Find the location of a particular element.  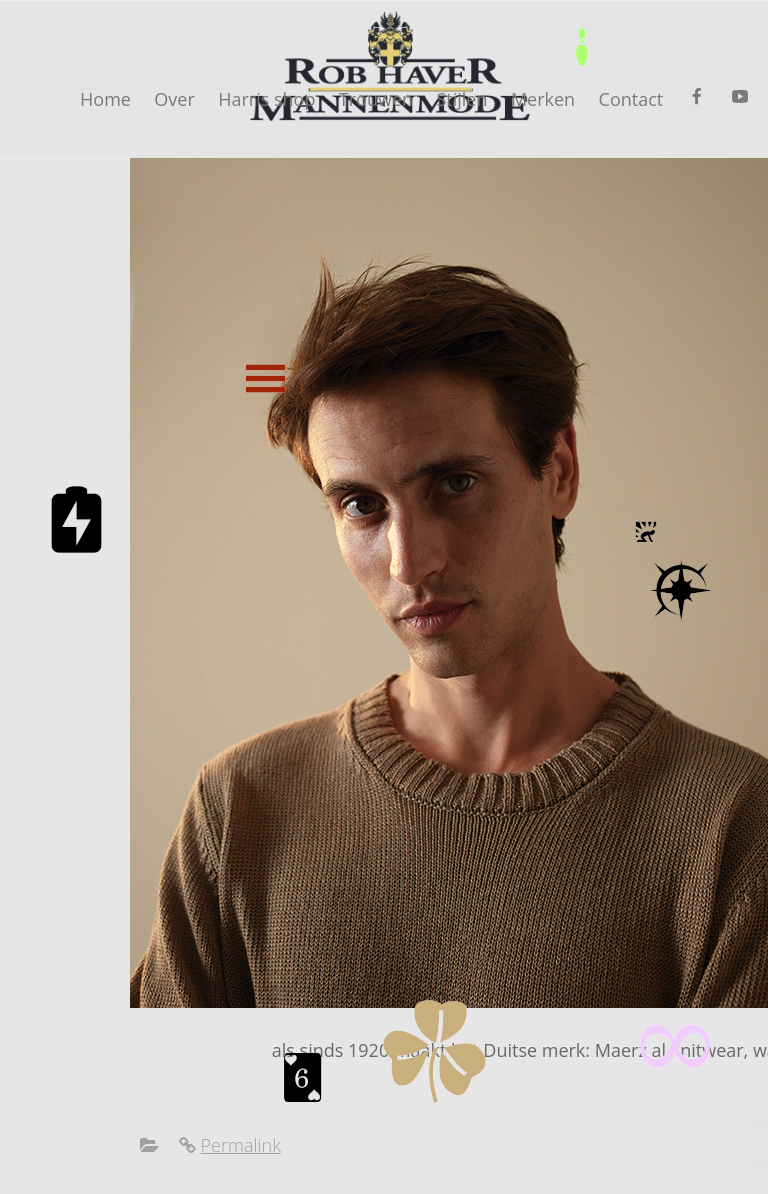

open the navigation menu is located at coordinates (265, 378).